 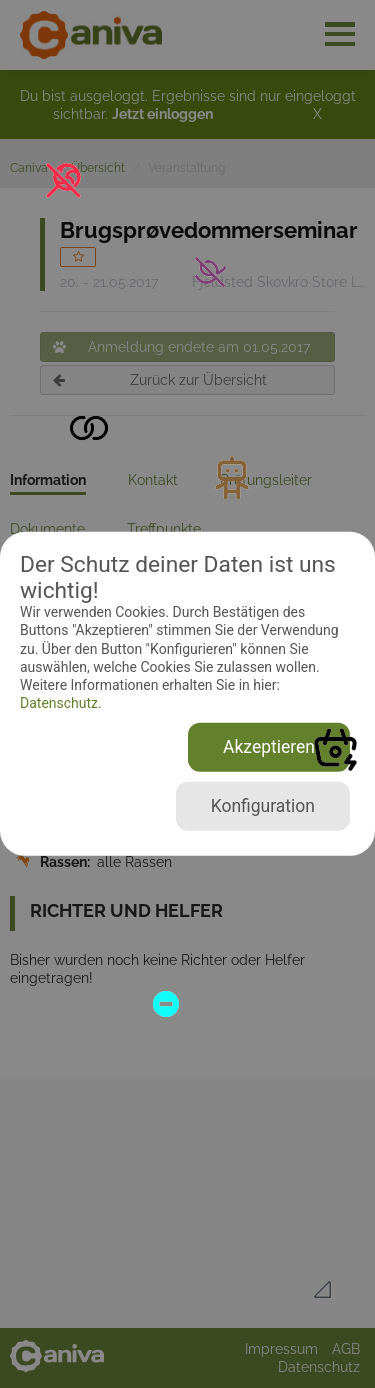 I want to click on indicates weak cellular signal strength, so click(x=322, y=1289).